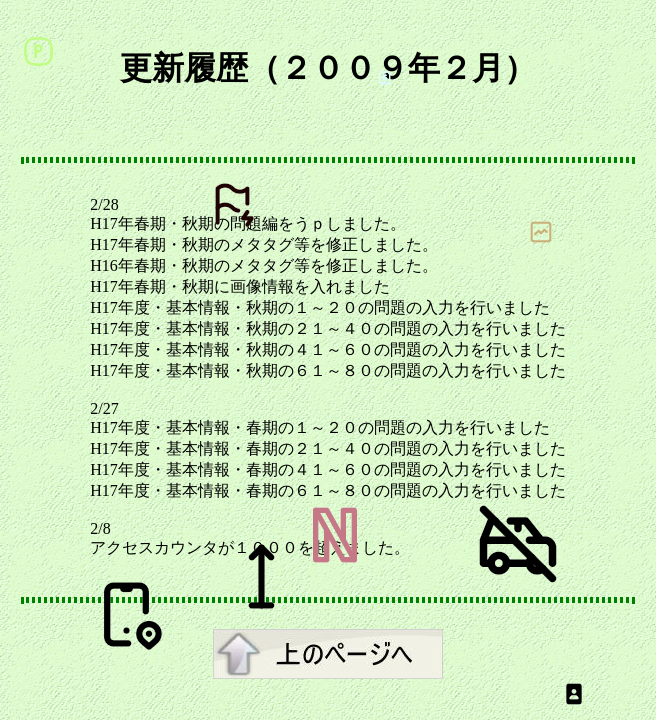 The image size is (656, 720). What do you see at coordinates (261, 576) in the screenshot?
I see `move item to top of list` at bounding box center [261, 576].